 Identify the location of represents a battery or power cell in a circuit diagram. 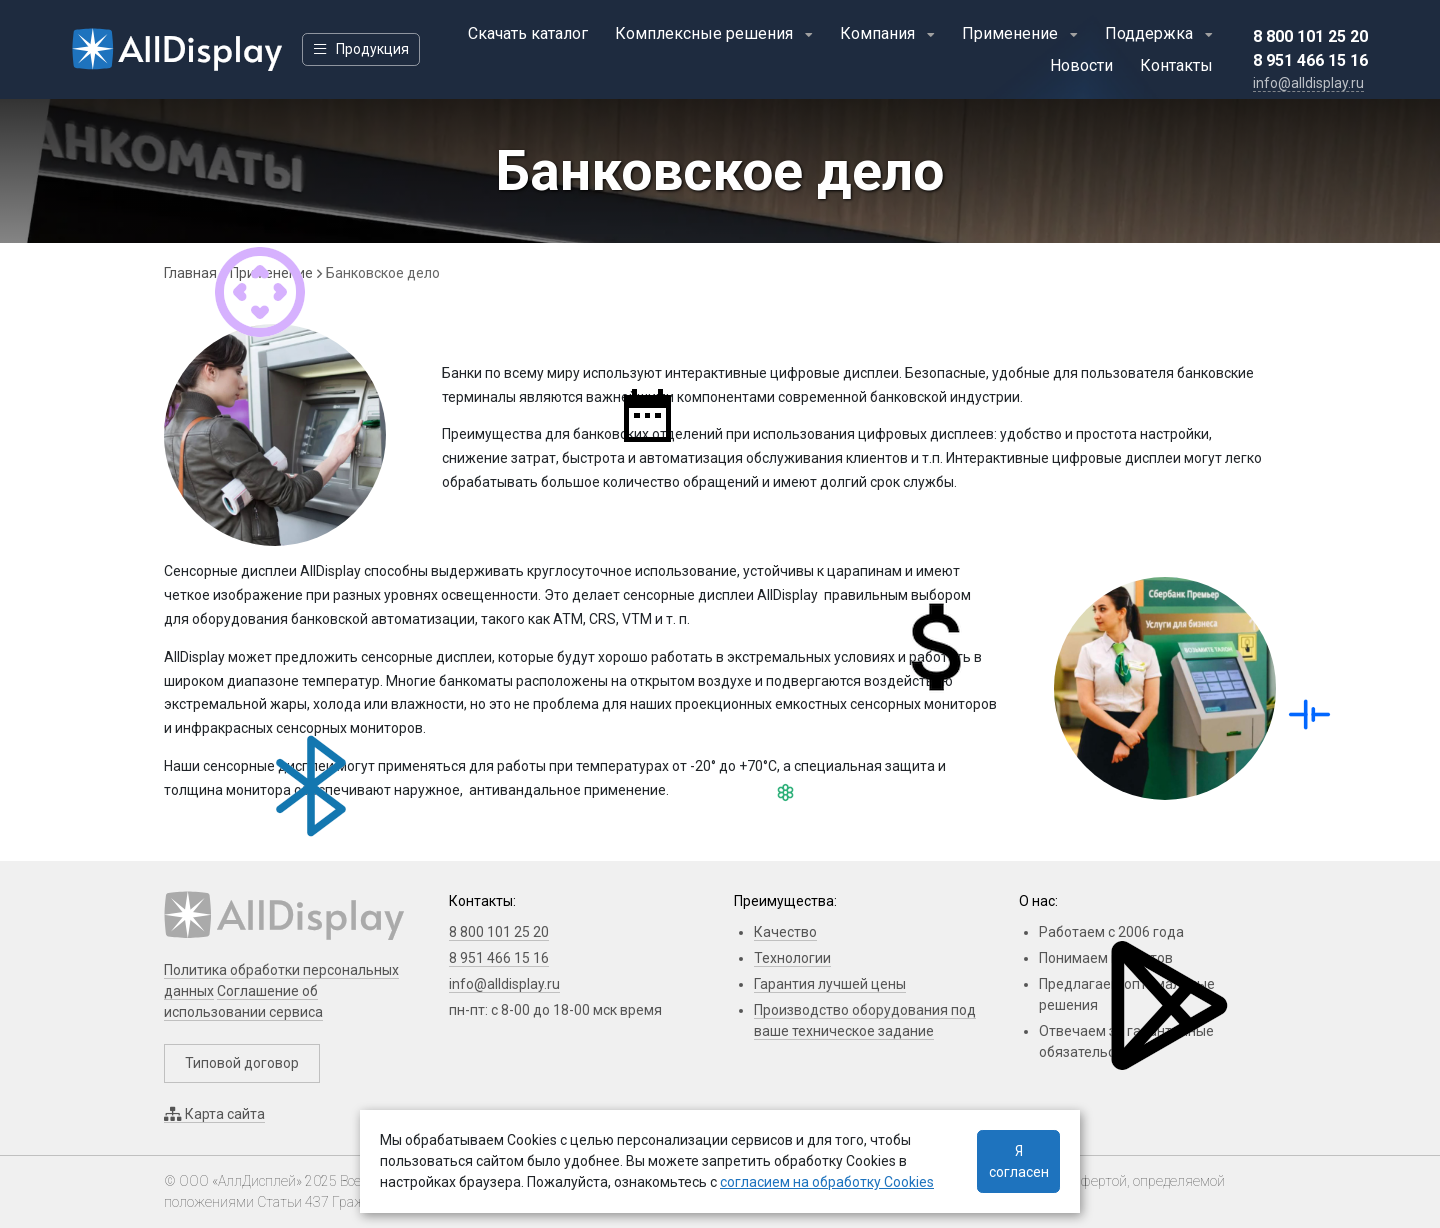
(1309, 714).